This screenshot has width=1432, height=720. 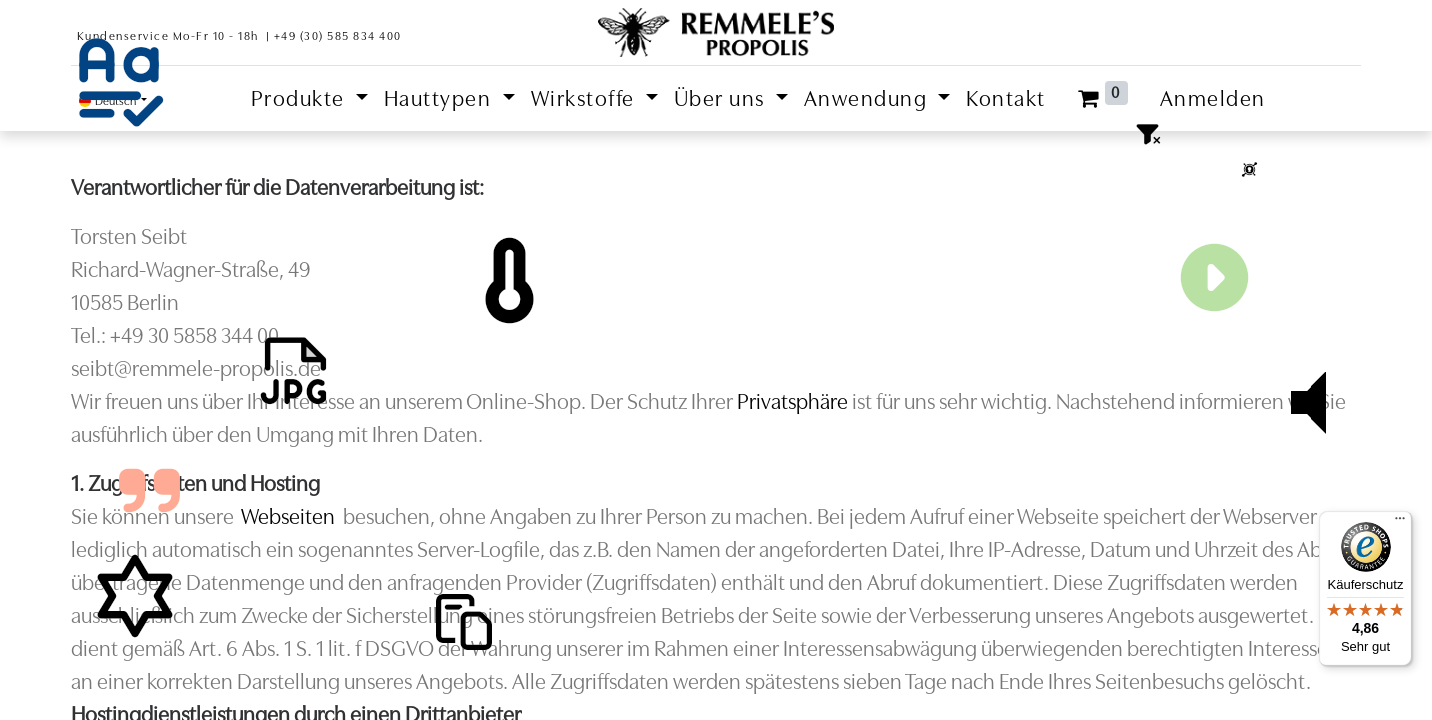 What do you see at coordinates (135, 596) in the screenshot?
I see `indicates jewish or kosher-related content` at bounding box center [135, 596].